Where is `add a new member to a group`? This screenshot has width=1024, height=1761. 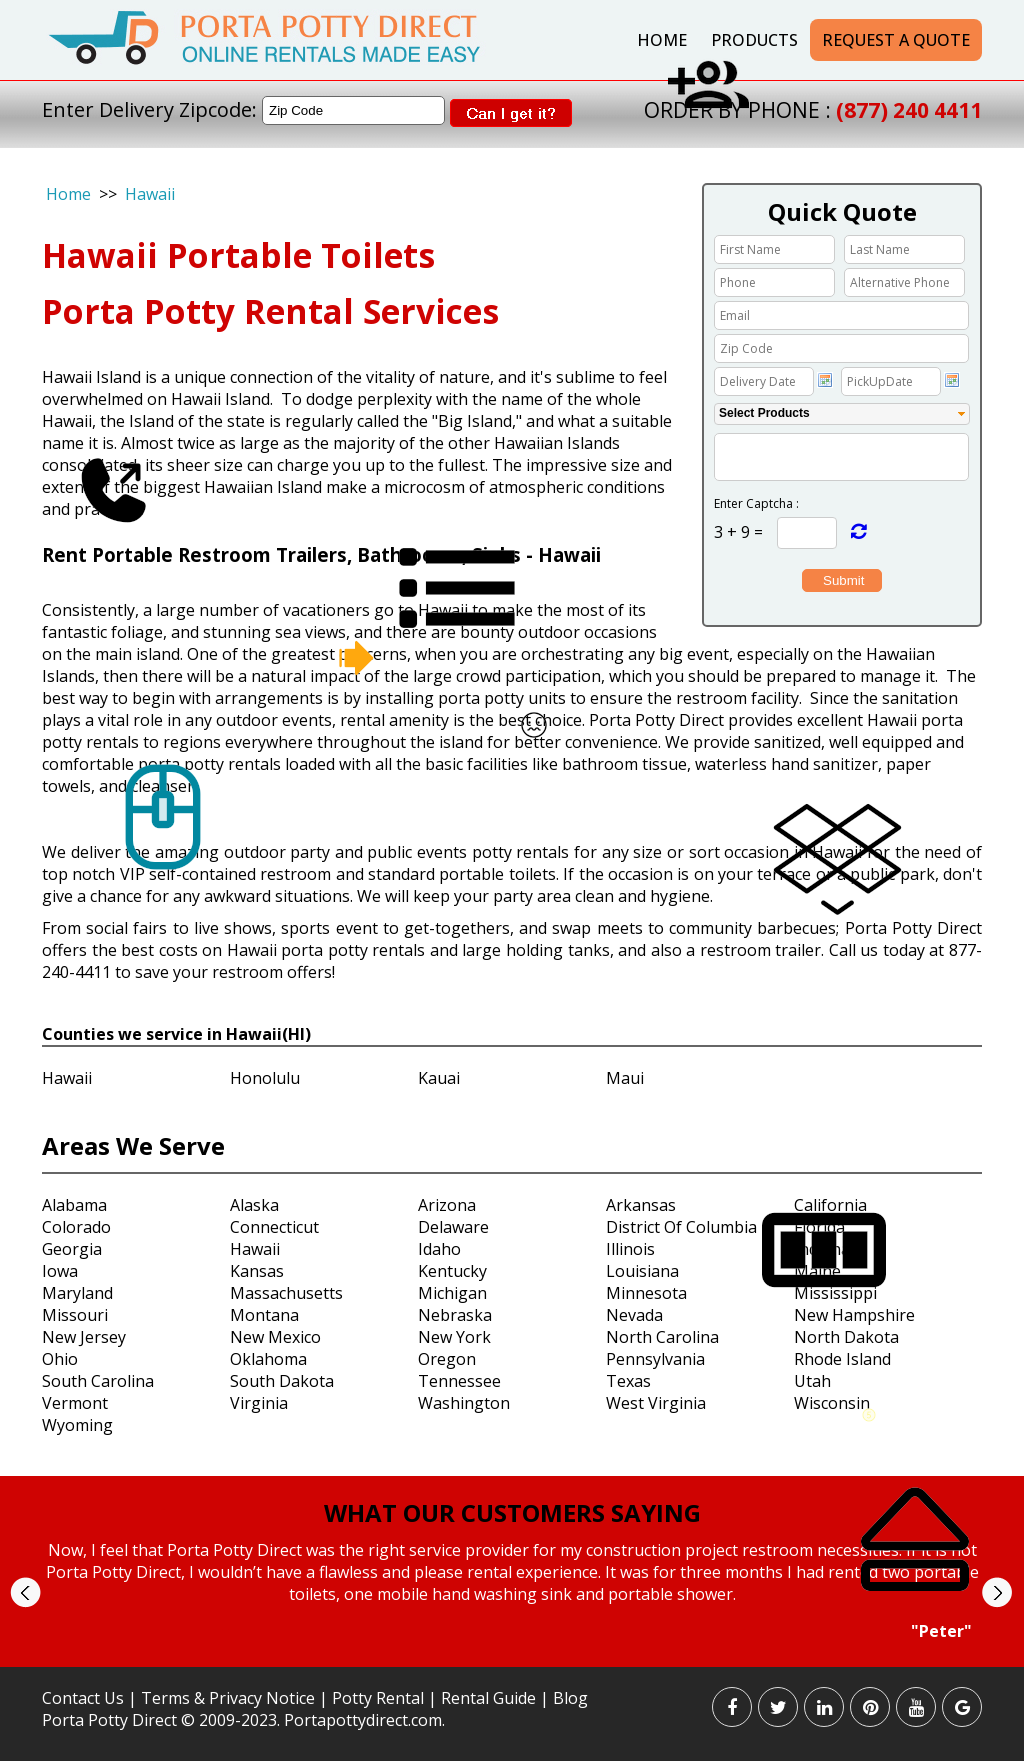
add a new member to a group is located at coordinates (708, 84).